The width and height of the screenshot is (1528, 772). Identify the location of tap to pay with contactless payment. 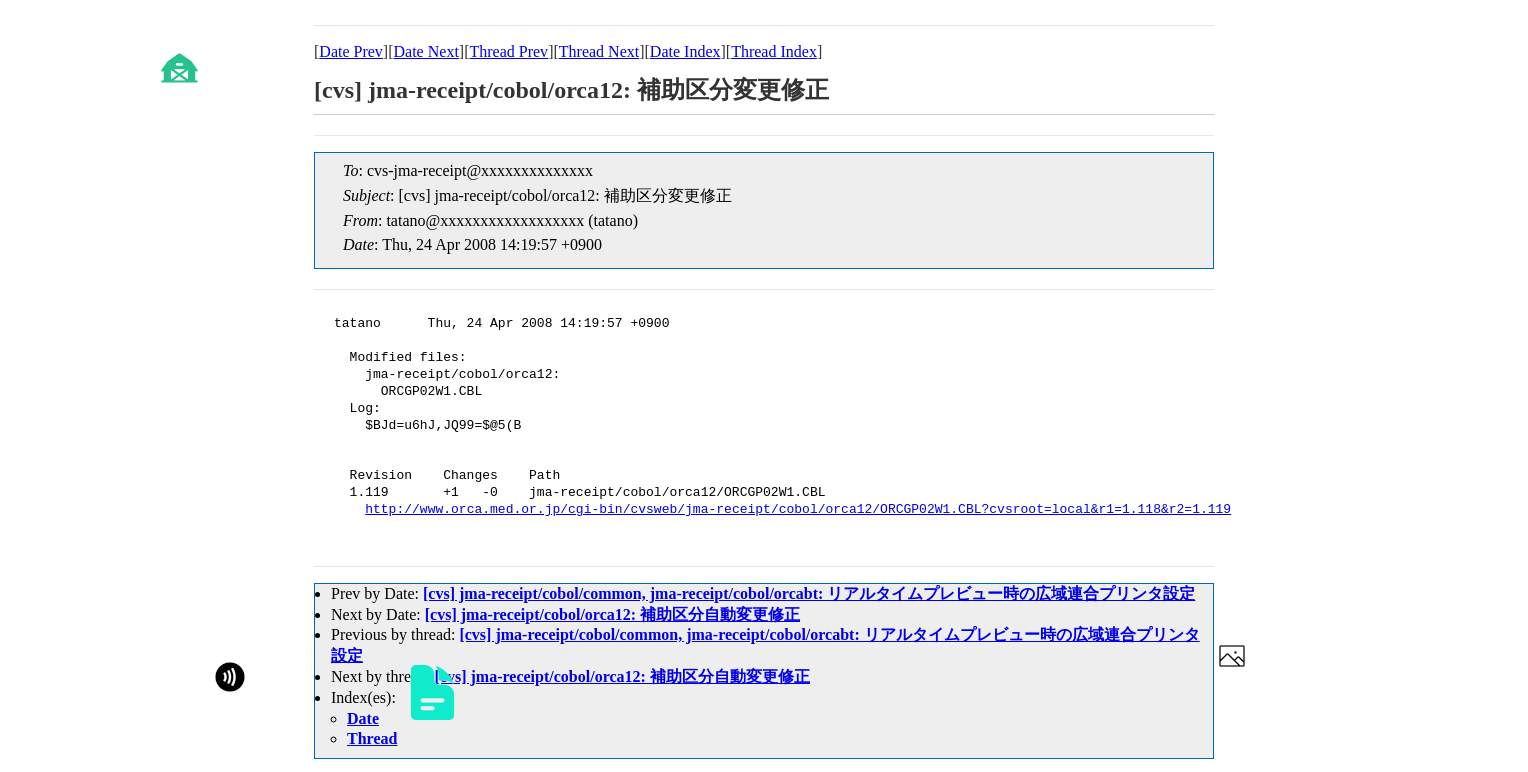
(230, 677).